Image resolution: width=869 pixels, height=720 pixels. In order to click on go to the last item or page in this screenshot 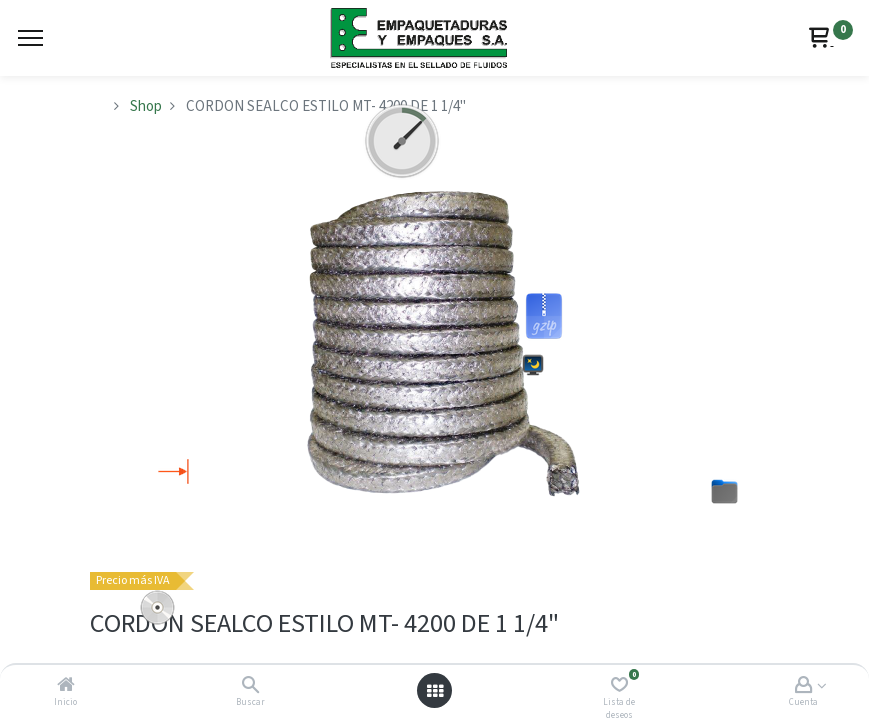, I will do `click(173, 471)`.